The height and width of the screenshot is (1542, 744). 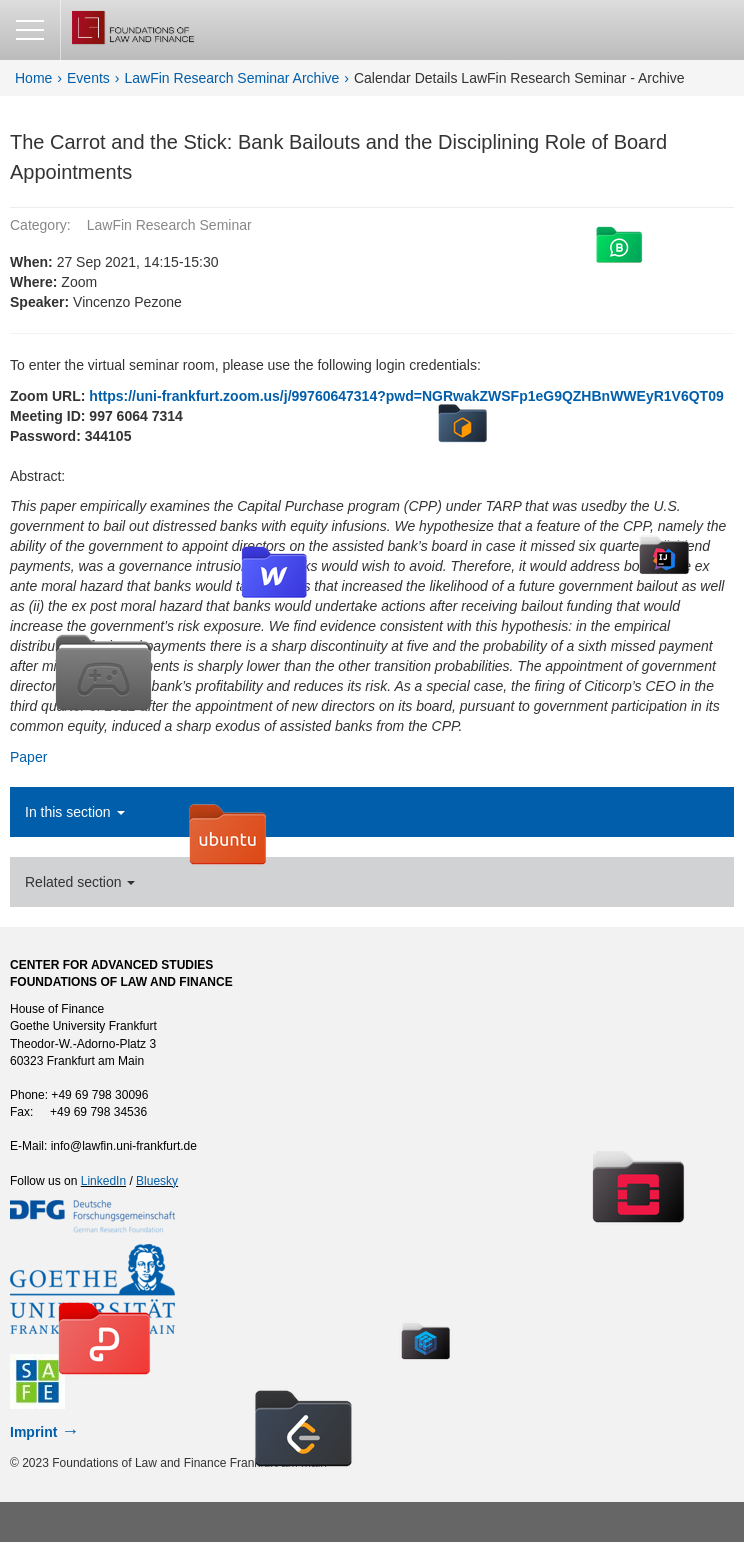 What do you see at coordinates (104, 1341) in the screenshot?
I see `open folder containing WPS PDF documents` at bounding box center [104, 1341].